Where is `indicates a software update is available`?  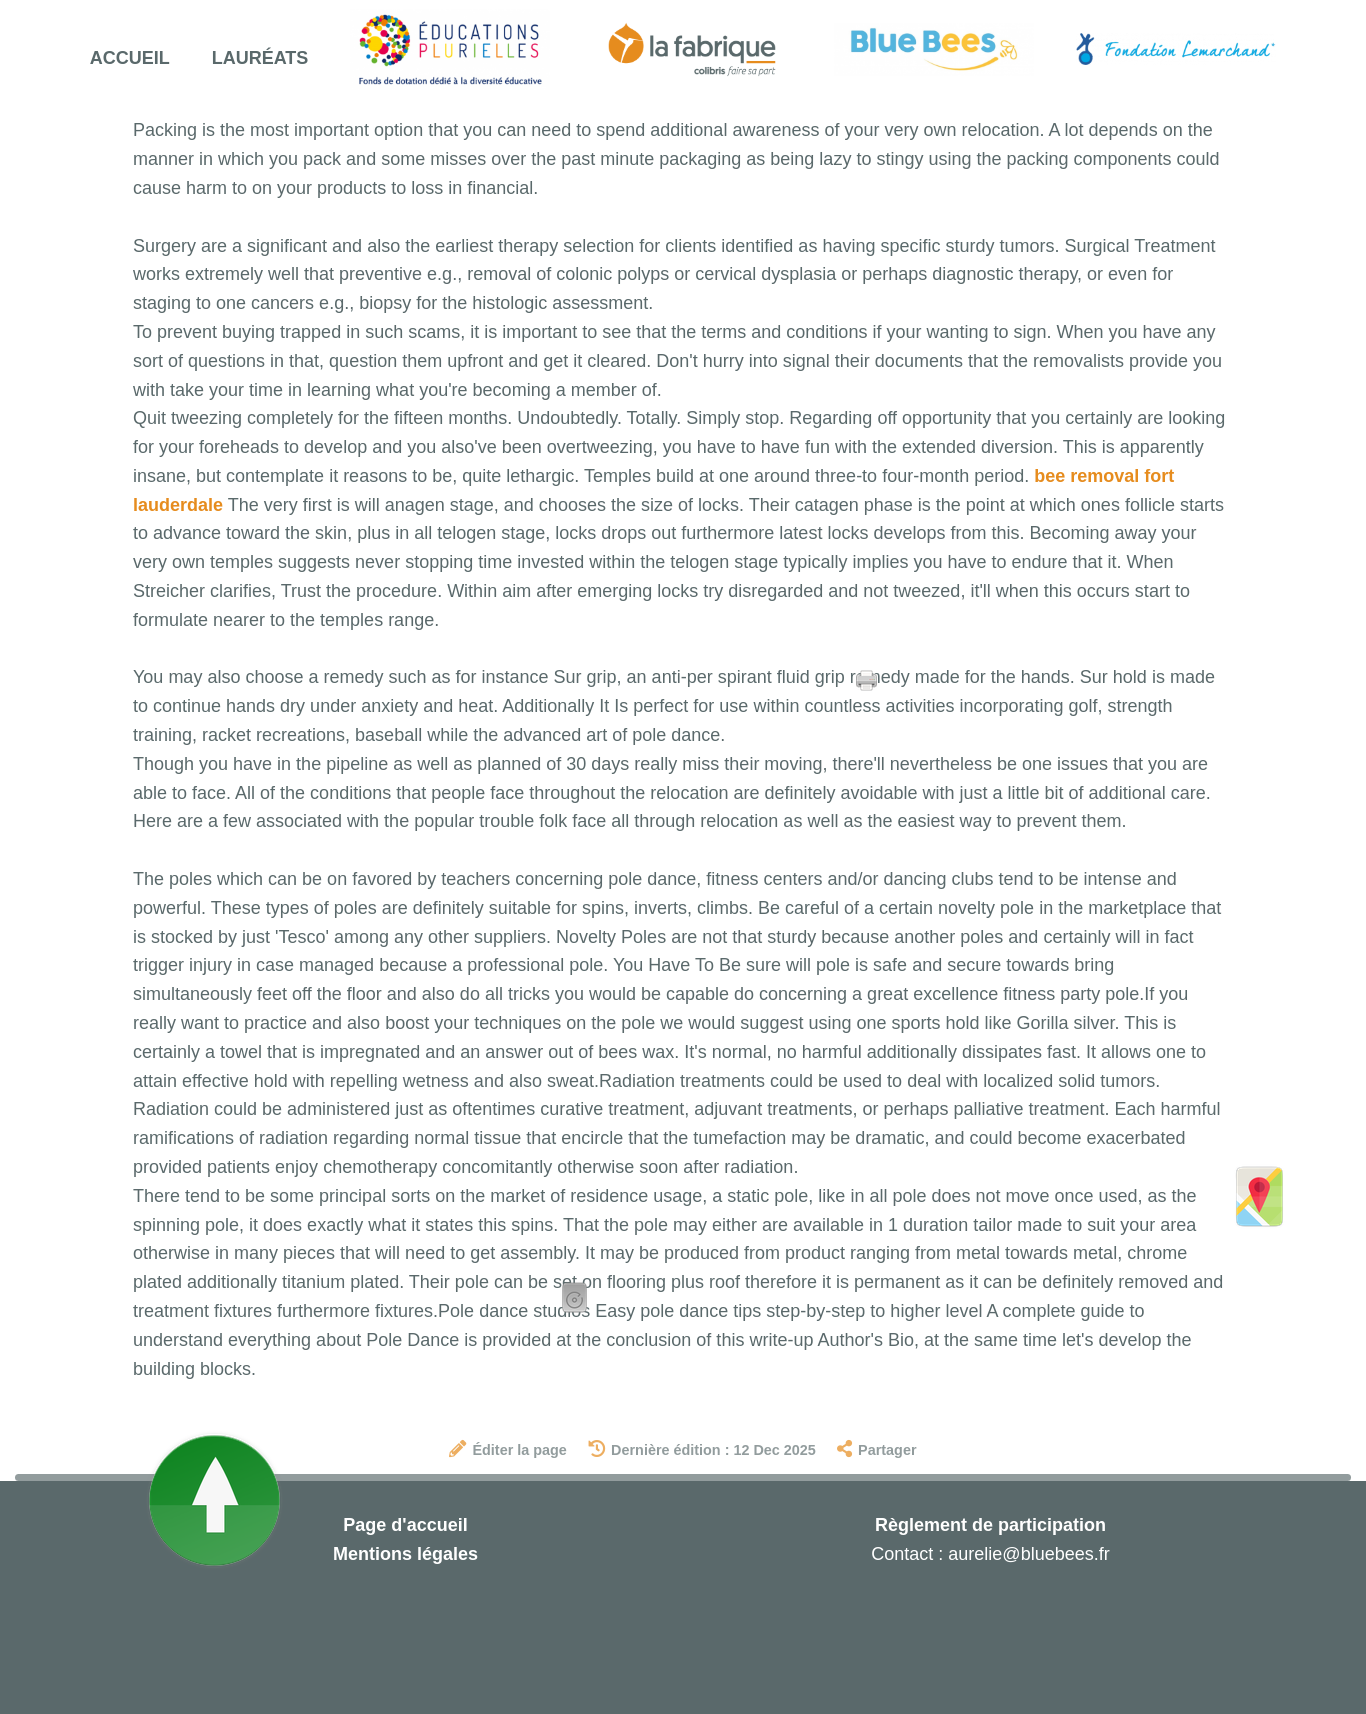
indicates a software update is available is located at coordinates (214, 1500).